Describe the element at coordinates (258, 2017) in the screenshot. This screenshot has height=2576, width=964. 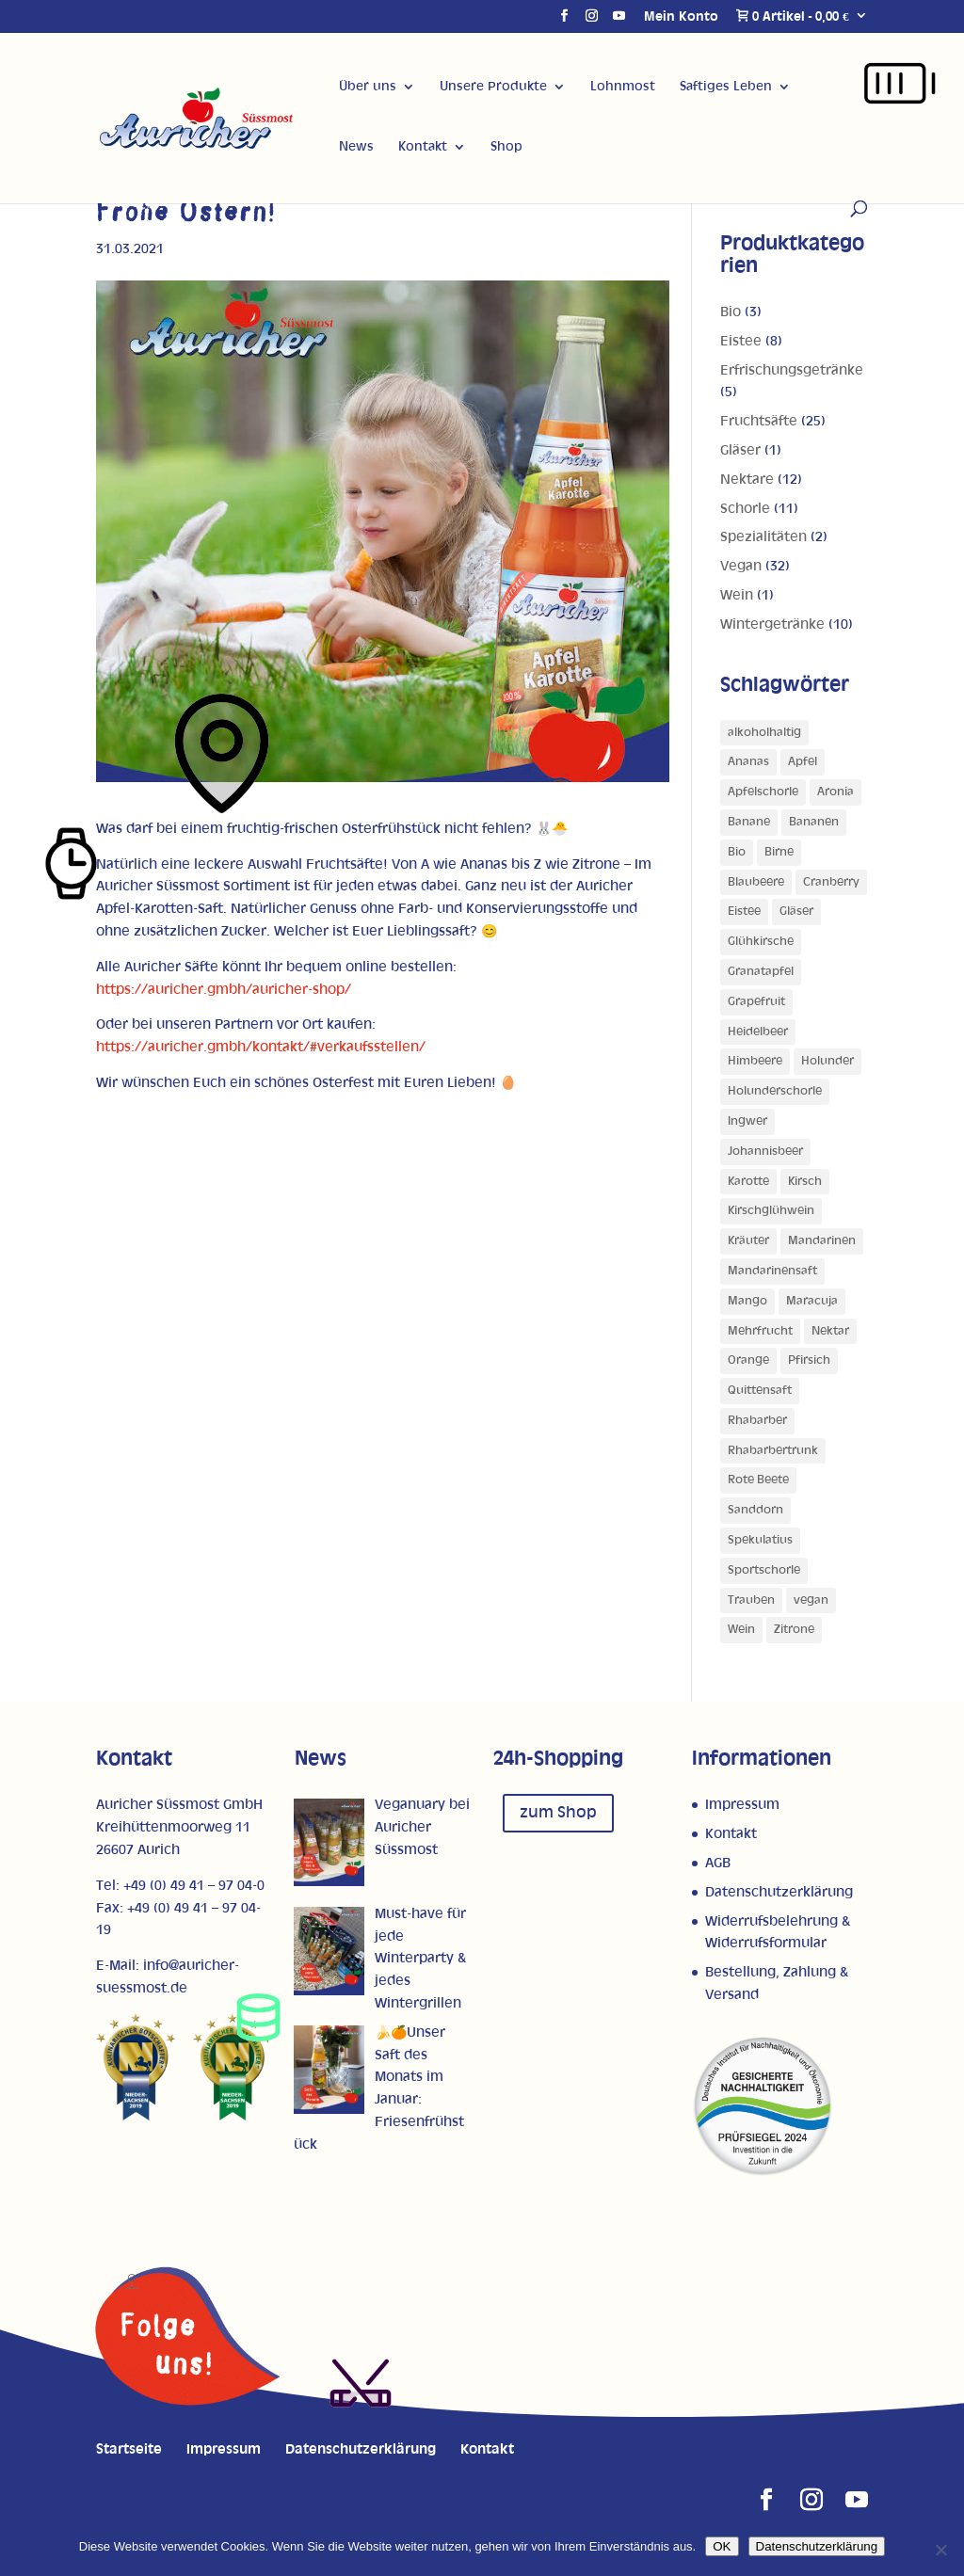
I see `access database or data storage` at that location.